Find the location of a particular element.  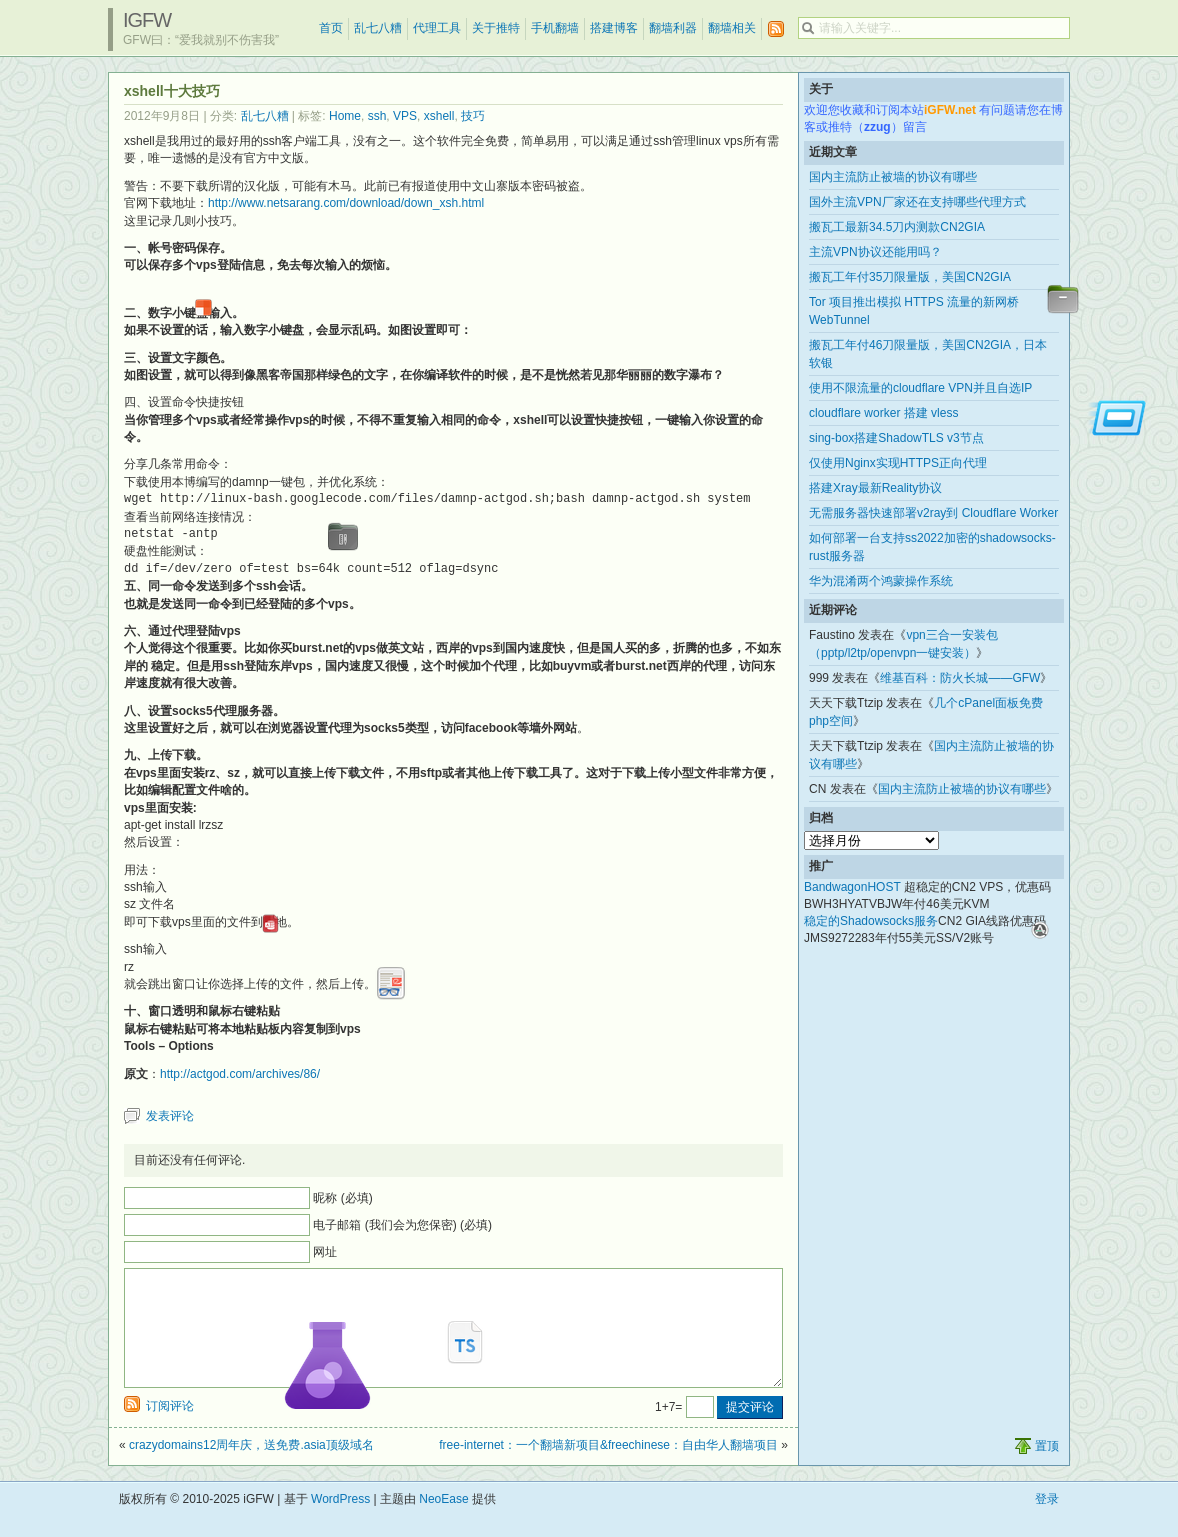

open templates folder is located at coordinates (343, 536).